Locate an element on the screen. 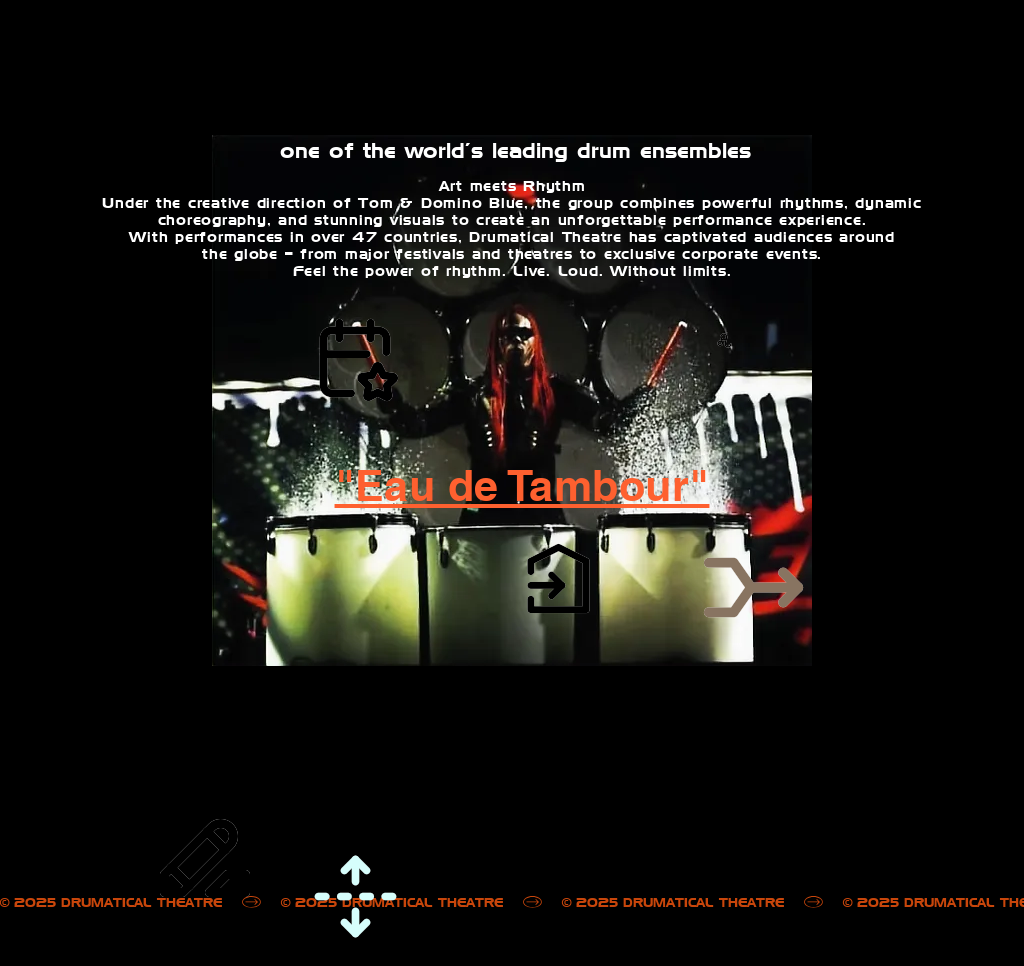  view starred or favorite events is located at coordinates (355, 358).